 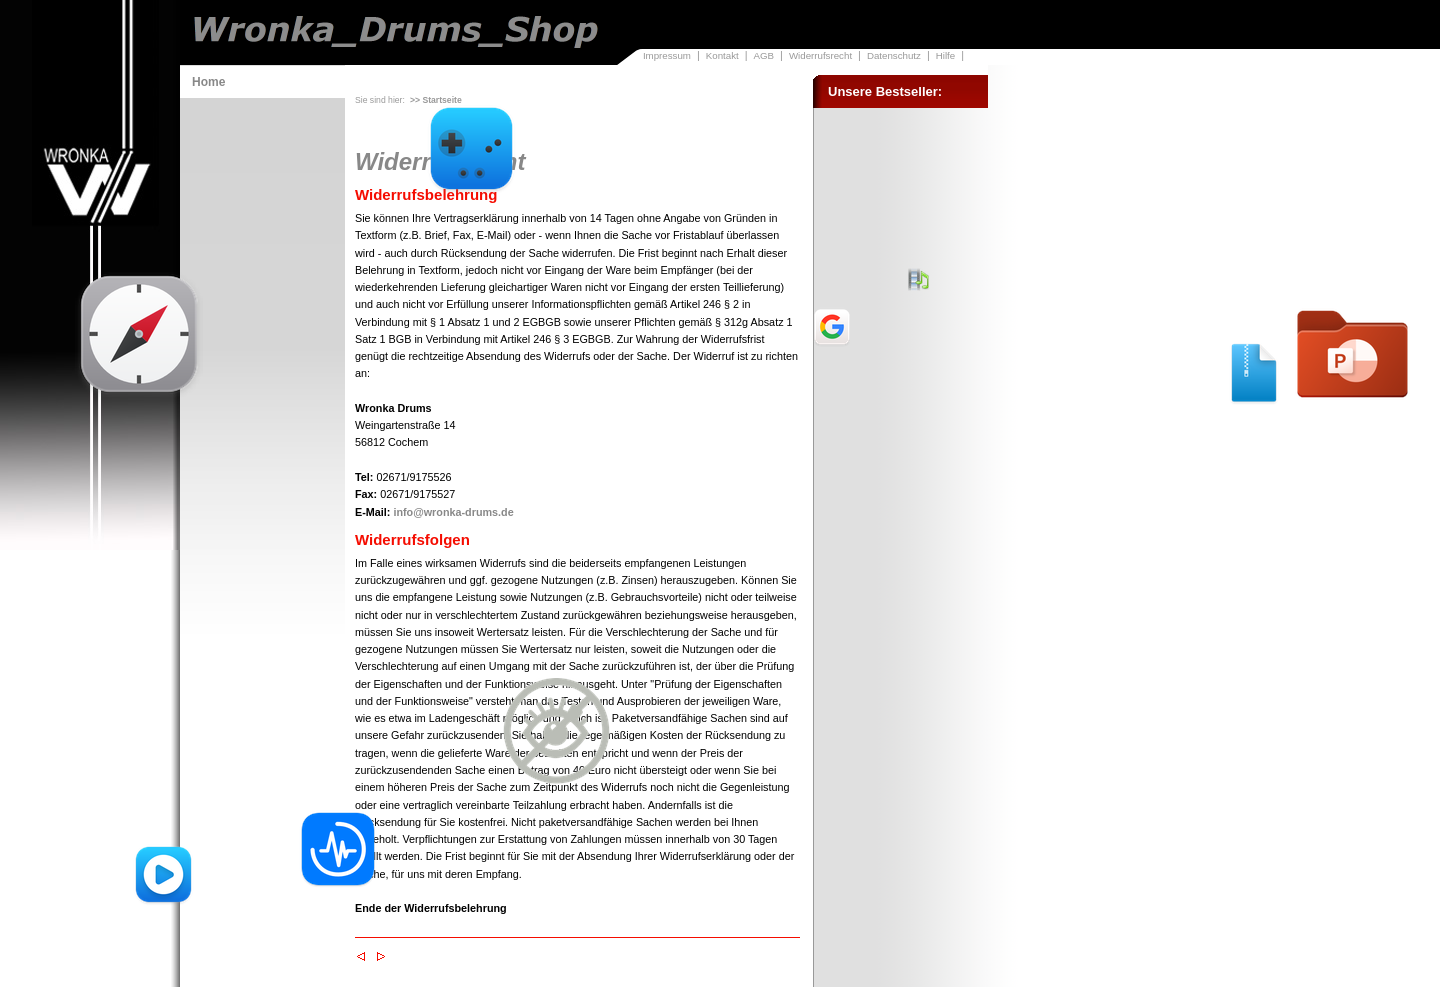 What do you see at coordinates (918, 279) in the screenshot?
I see `open multimedia applications` at bounding box center [918, 279].